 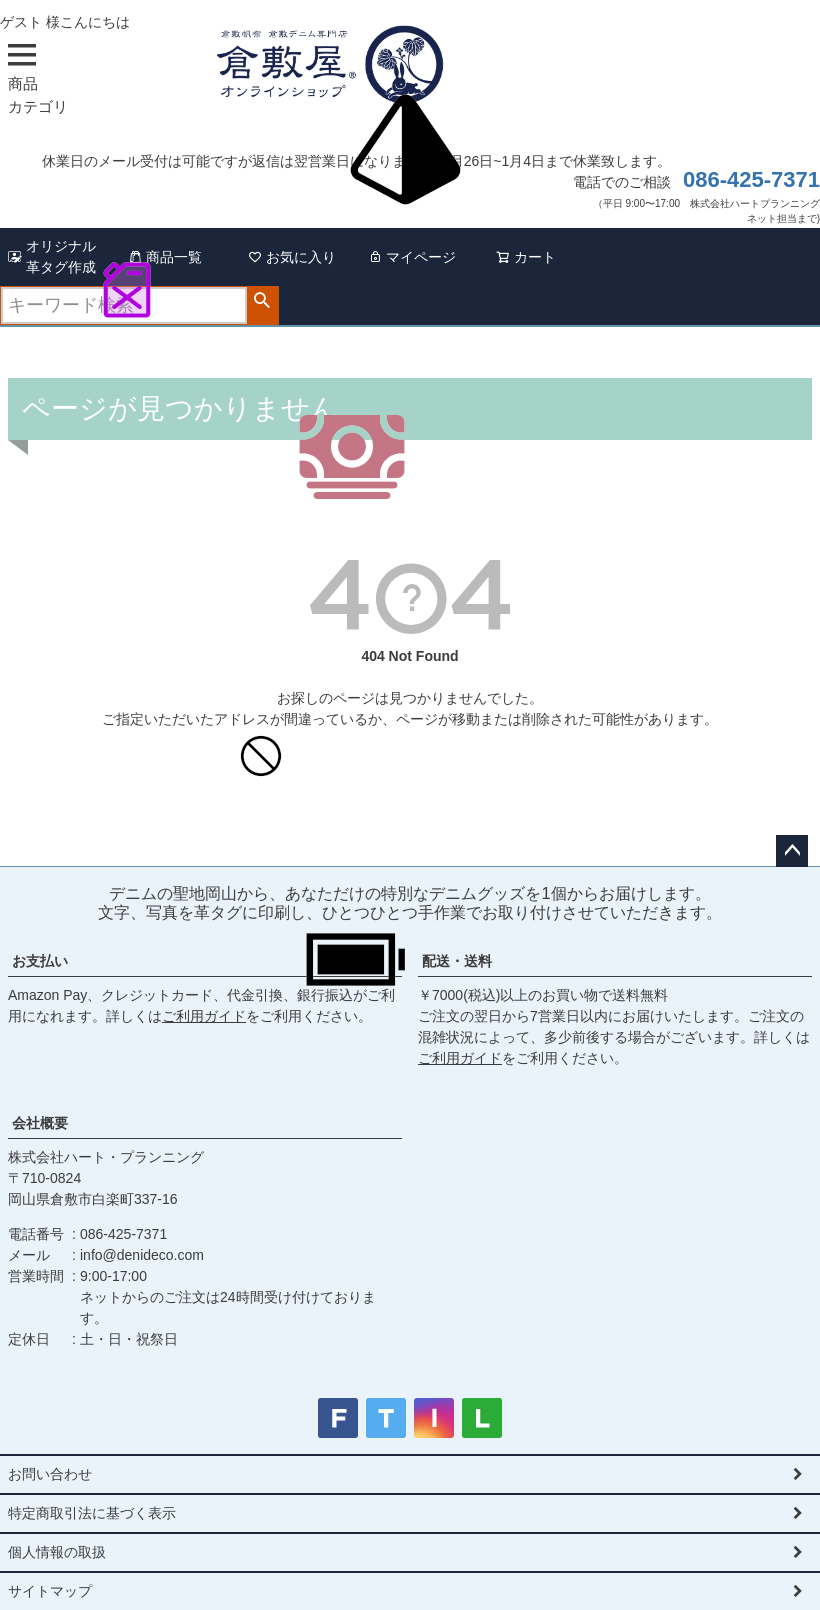 What do you see at coordinates (352, 457) in the screenshot?
I see `view your cash balance` at bounding box center [352, 457].